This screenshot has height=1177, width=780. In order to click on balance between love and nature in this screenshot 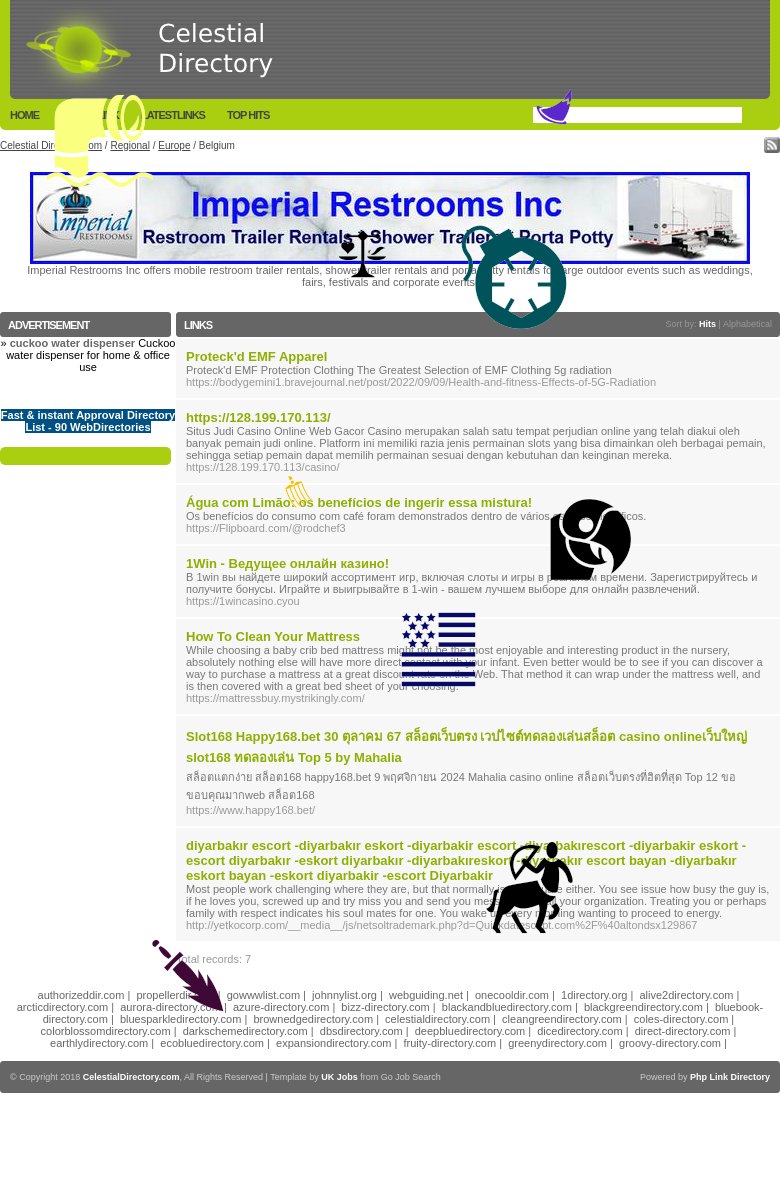, I will do `click(362, 253)`.